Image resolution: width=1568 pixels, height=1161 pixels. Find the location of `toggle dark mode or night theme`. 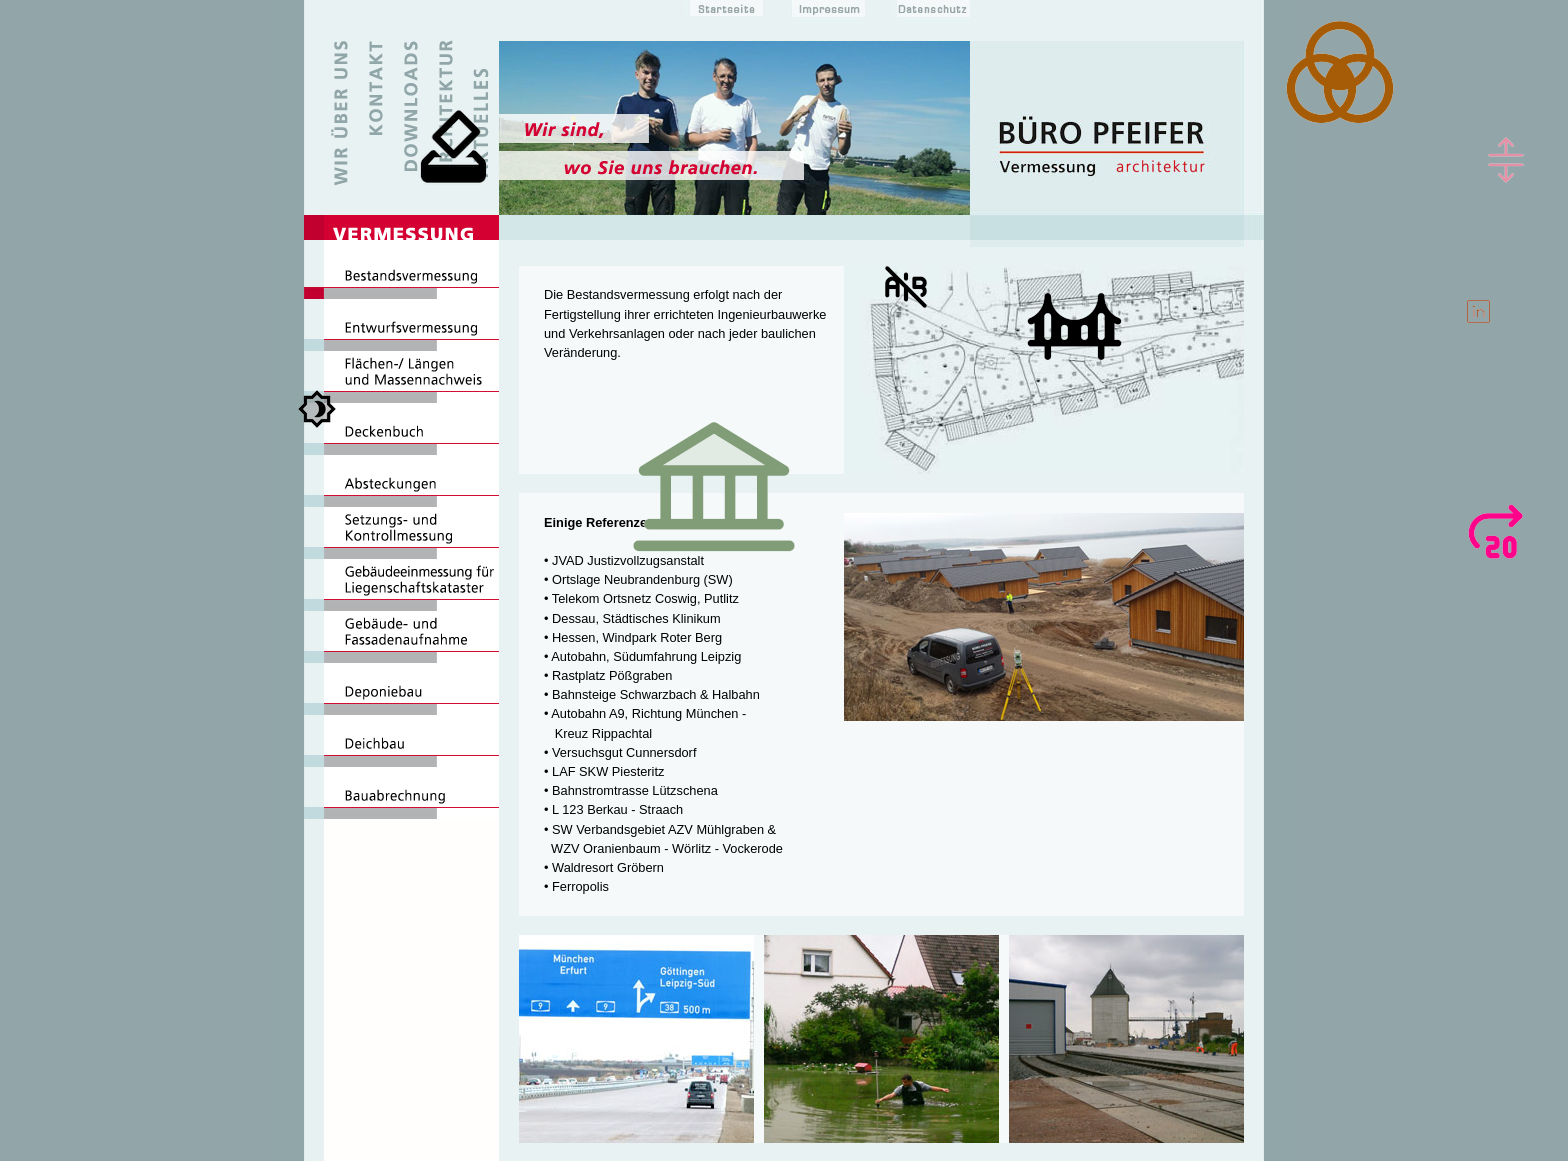

toggle dark mode or night theme is located at coordinates (317, 409).